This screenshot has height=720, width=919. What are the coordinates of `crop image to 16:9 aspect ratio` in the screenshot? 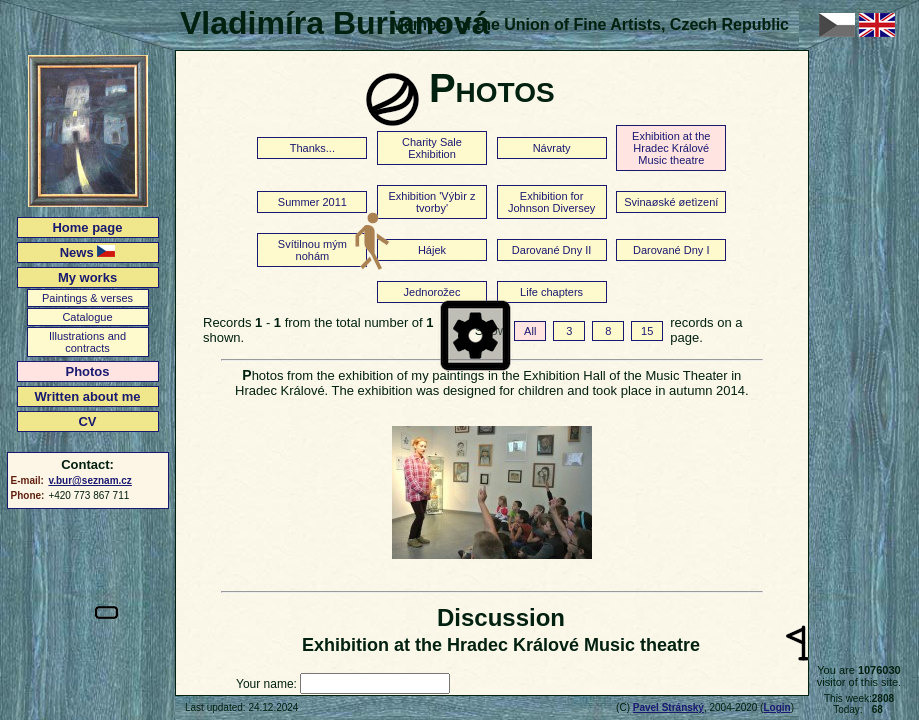 It's located at (106, 612).